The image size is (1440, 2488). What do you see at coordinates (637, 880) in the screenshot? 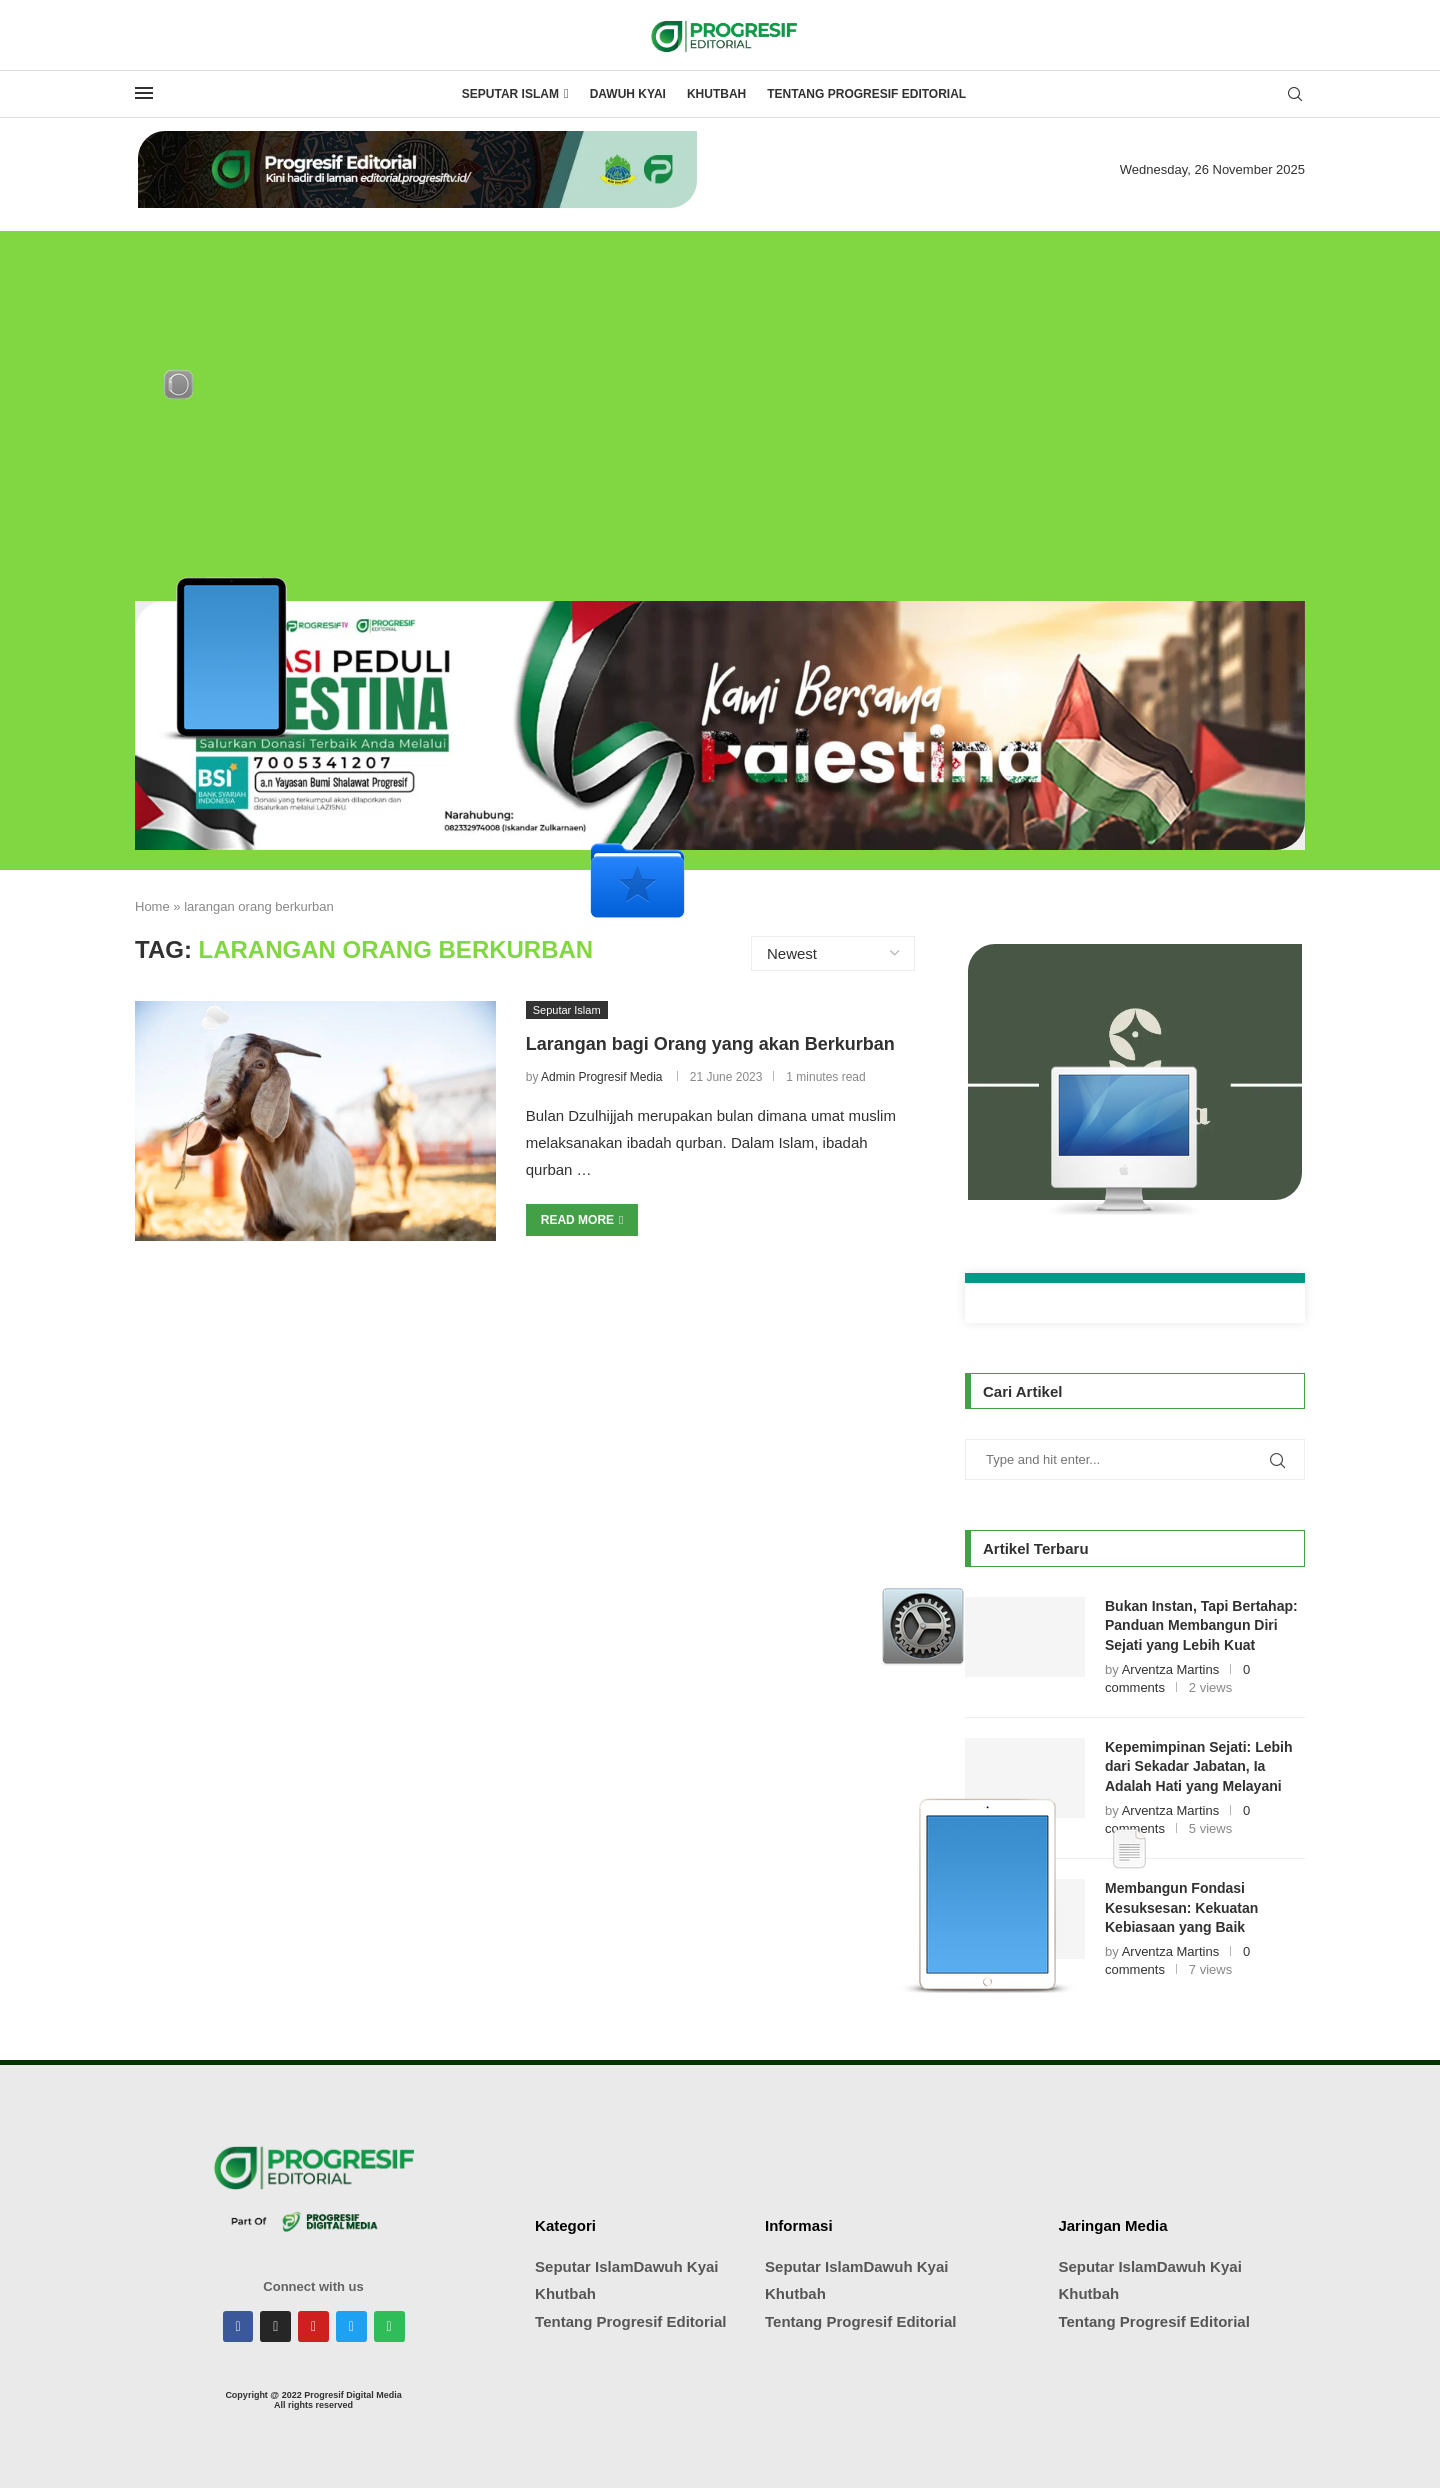
I see `access bookmarked or favorite files` at bounding box center [637, 880].